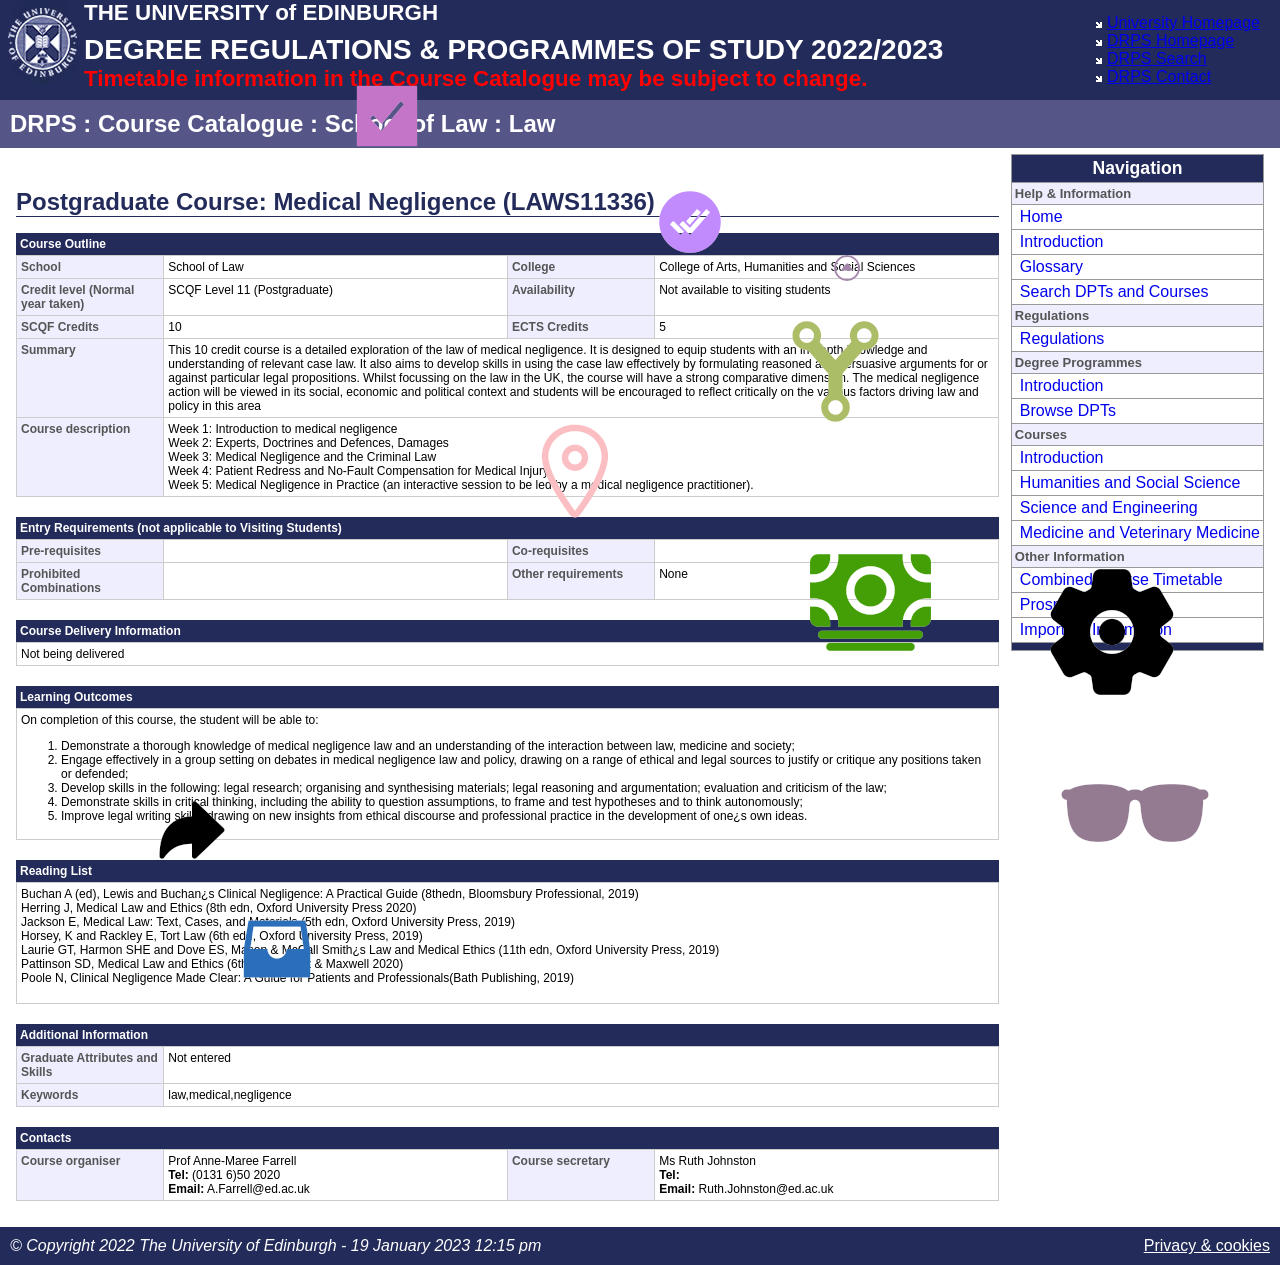 The width and height of the screenshot is (1280, 1265). What do you see at coordinates (1112, 632) in the screenshot?
I see `open settings menu` at bounding box center [1112, 632].